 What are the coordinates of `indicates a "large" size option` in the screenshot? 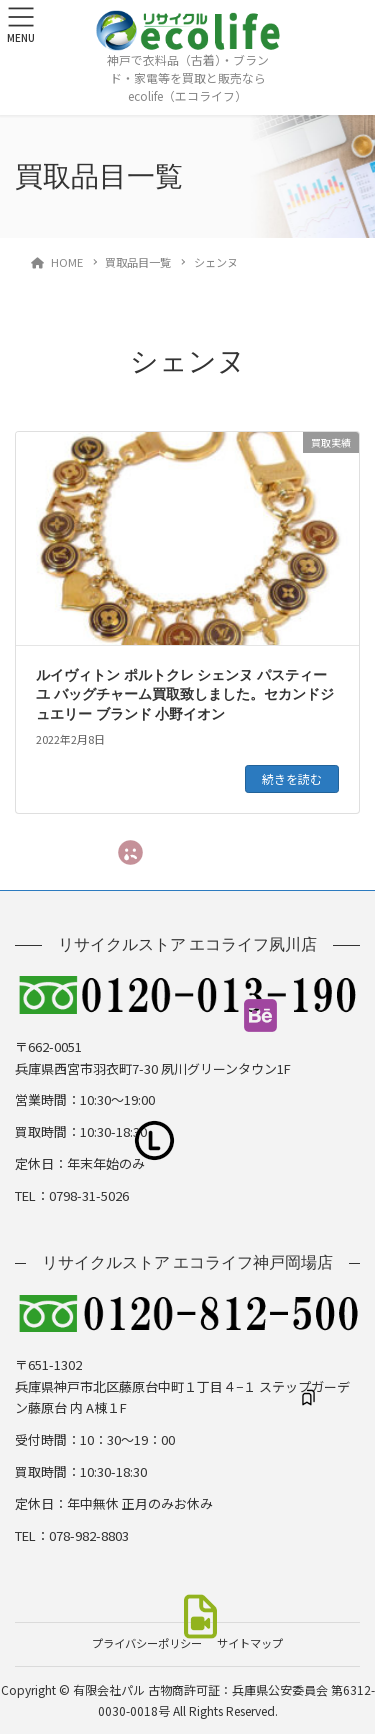 It's located at (154, 1140).